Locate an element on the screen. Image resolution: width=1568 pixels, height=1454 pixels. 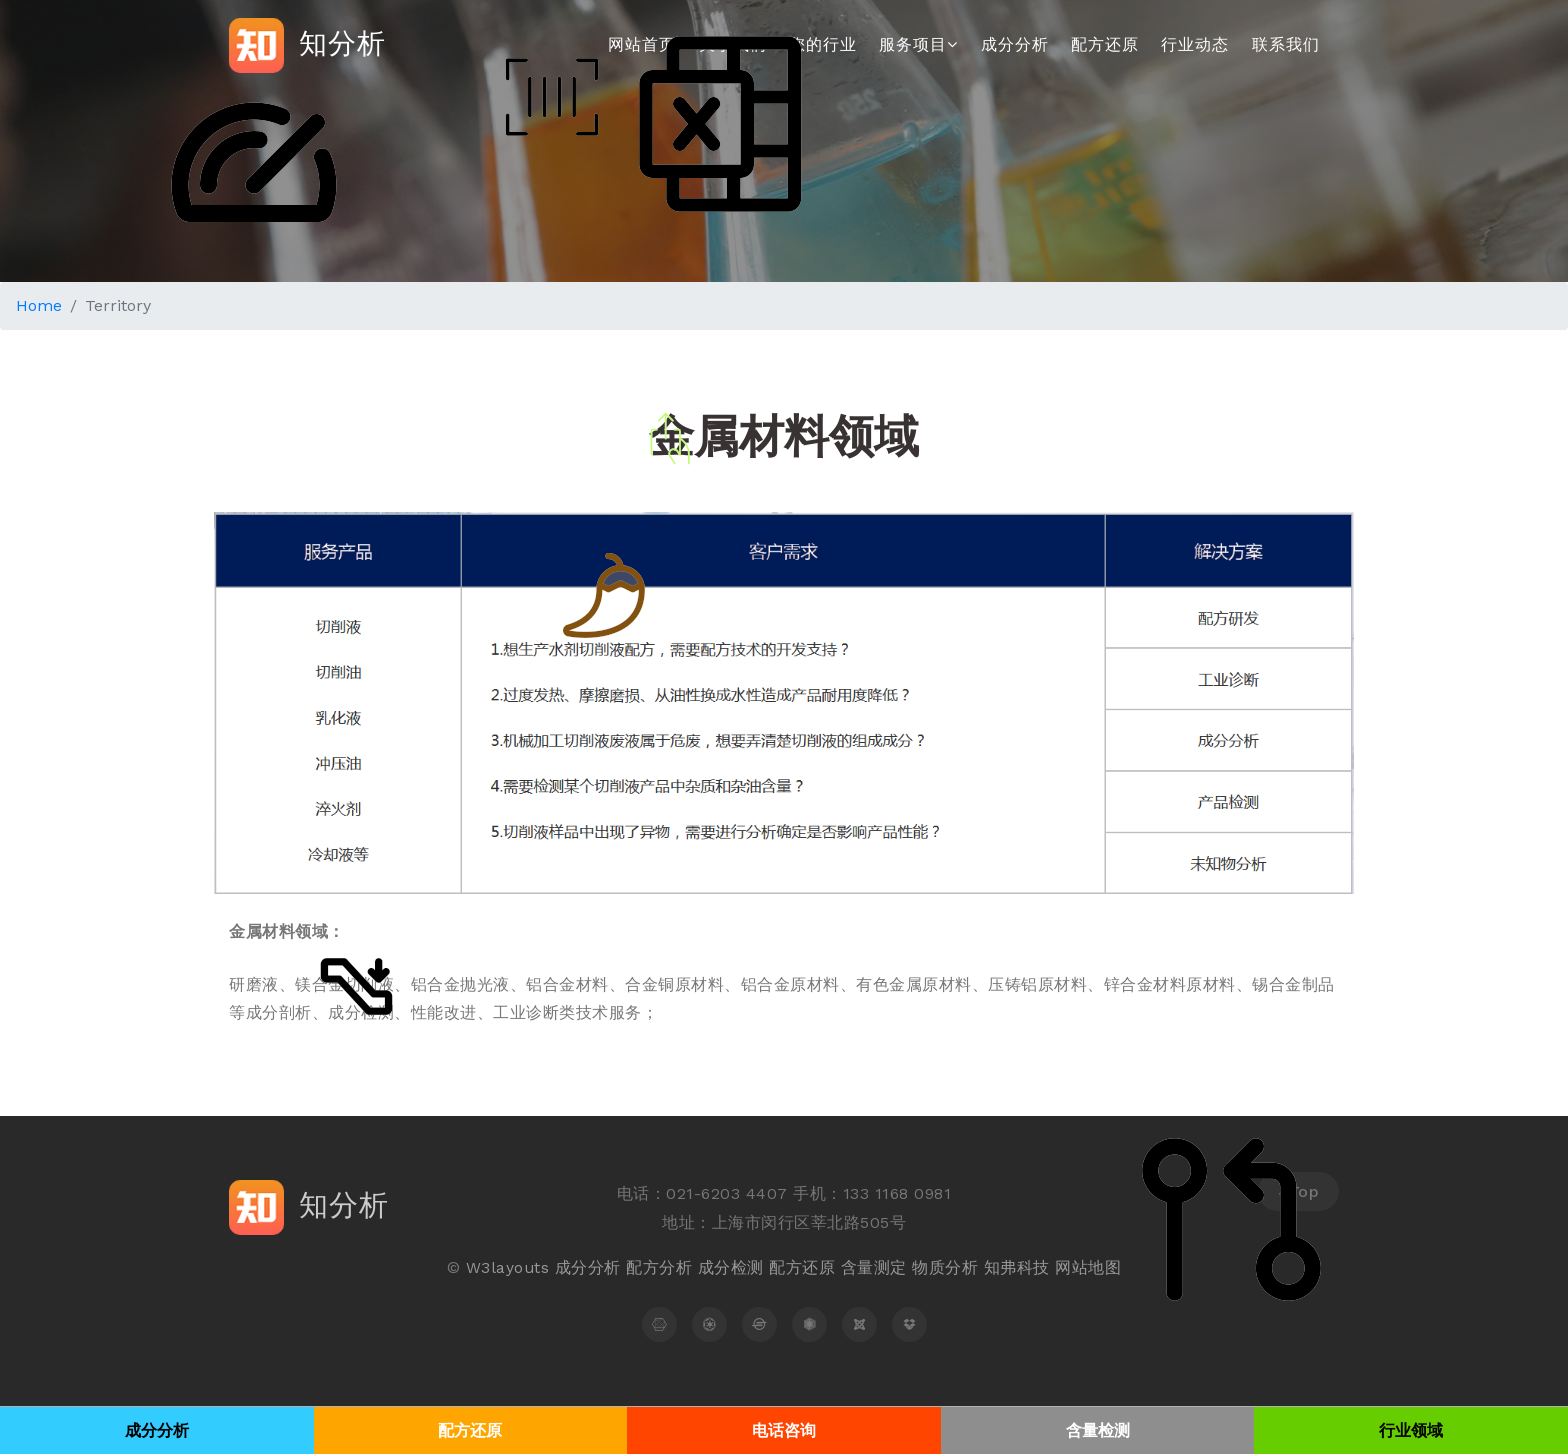
open microsoft excel is located at coordinates (727, 124).